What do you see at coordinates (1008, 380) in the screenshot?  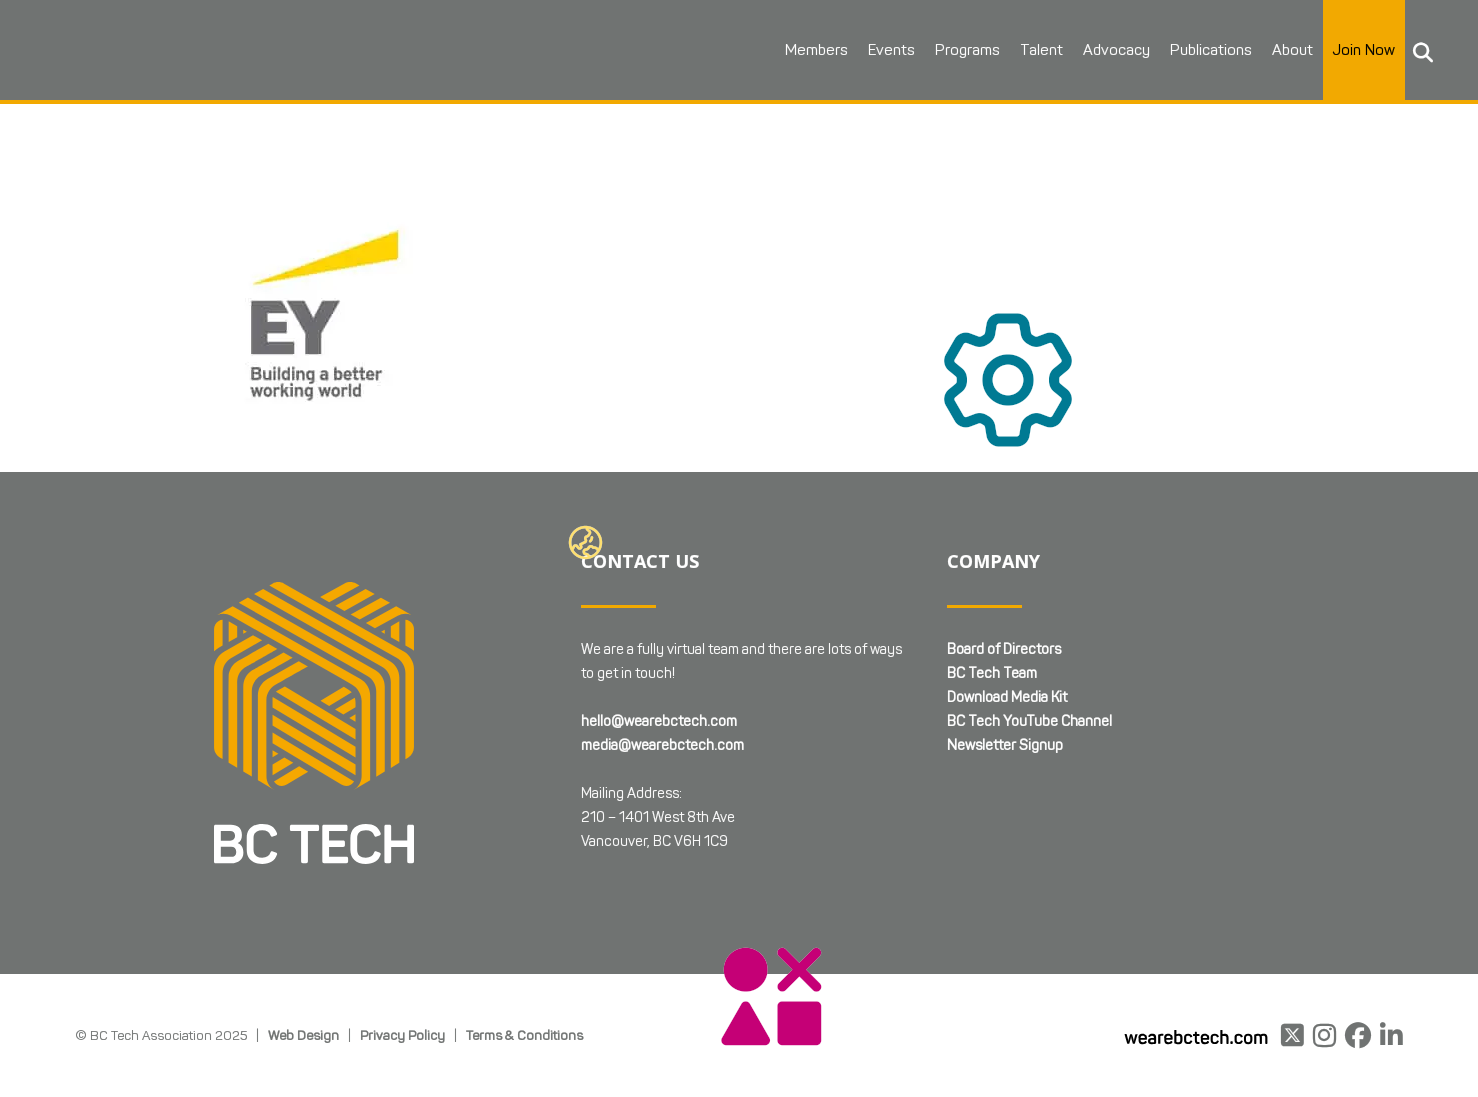 I see `access settings or preferences` at bounding box center [1008, 380].